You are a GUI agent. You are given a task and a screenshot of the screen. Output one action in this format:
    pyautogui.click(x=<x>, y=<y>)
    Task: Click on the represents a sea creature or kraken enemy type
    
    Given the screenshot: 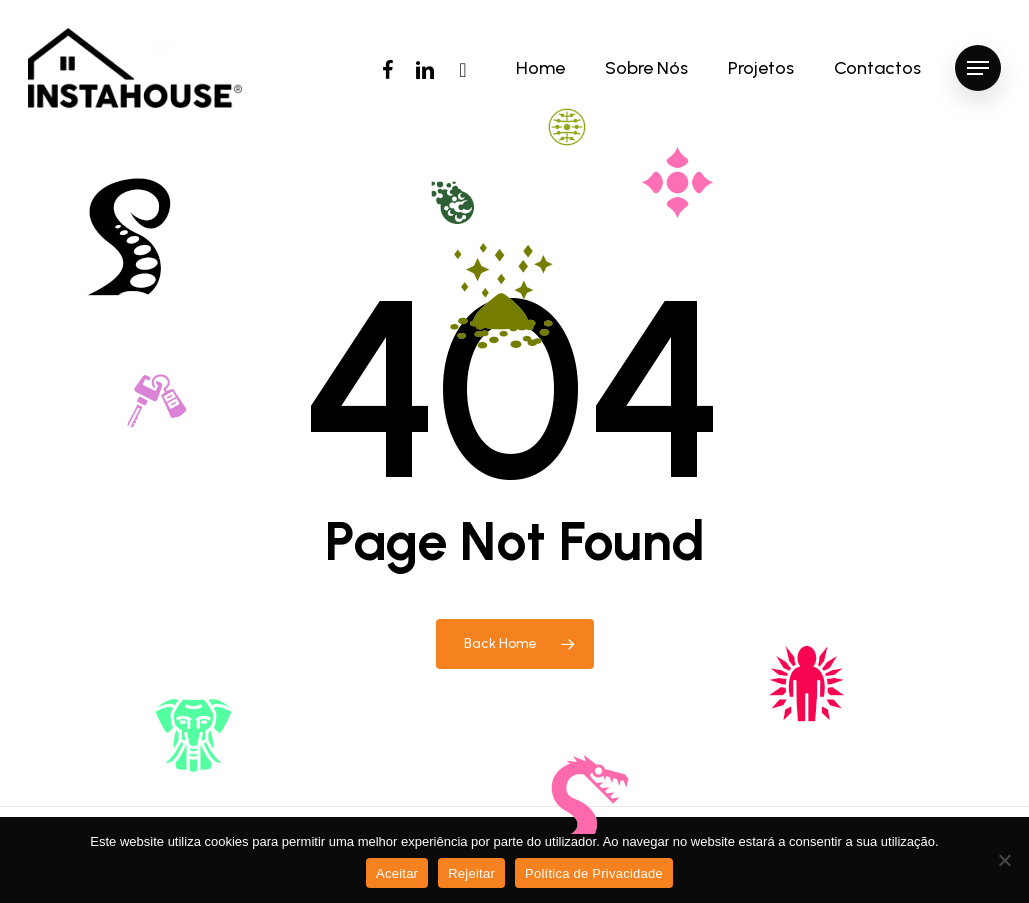 What is the action you would take?
    pyautogui.click(x=128, y=238)
    